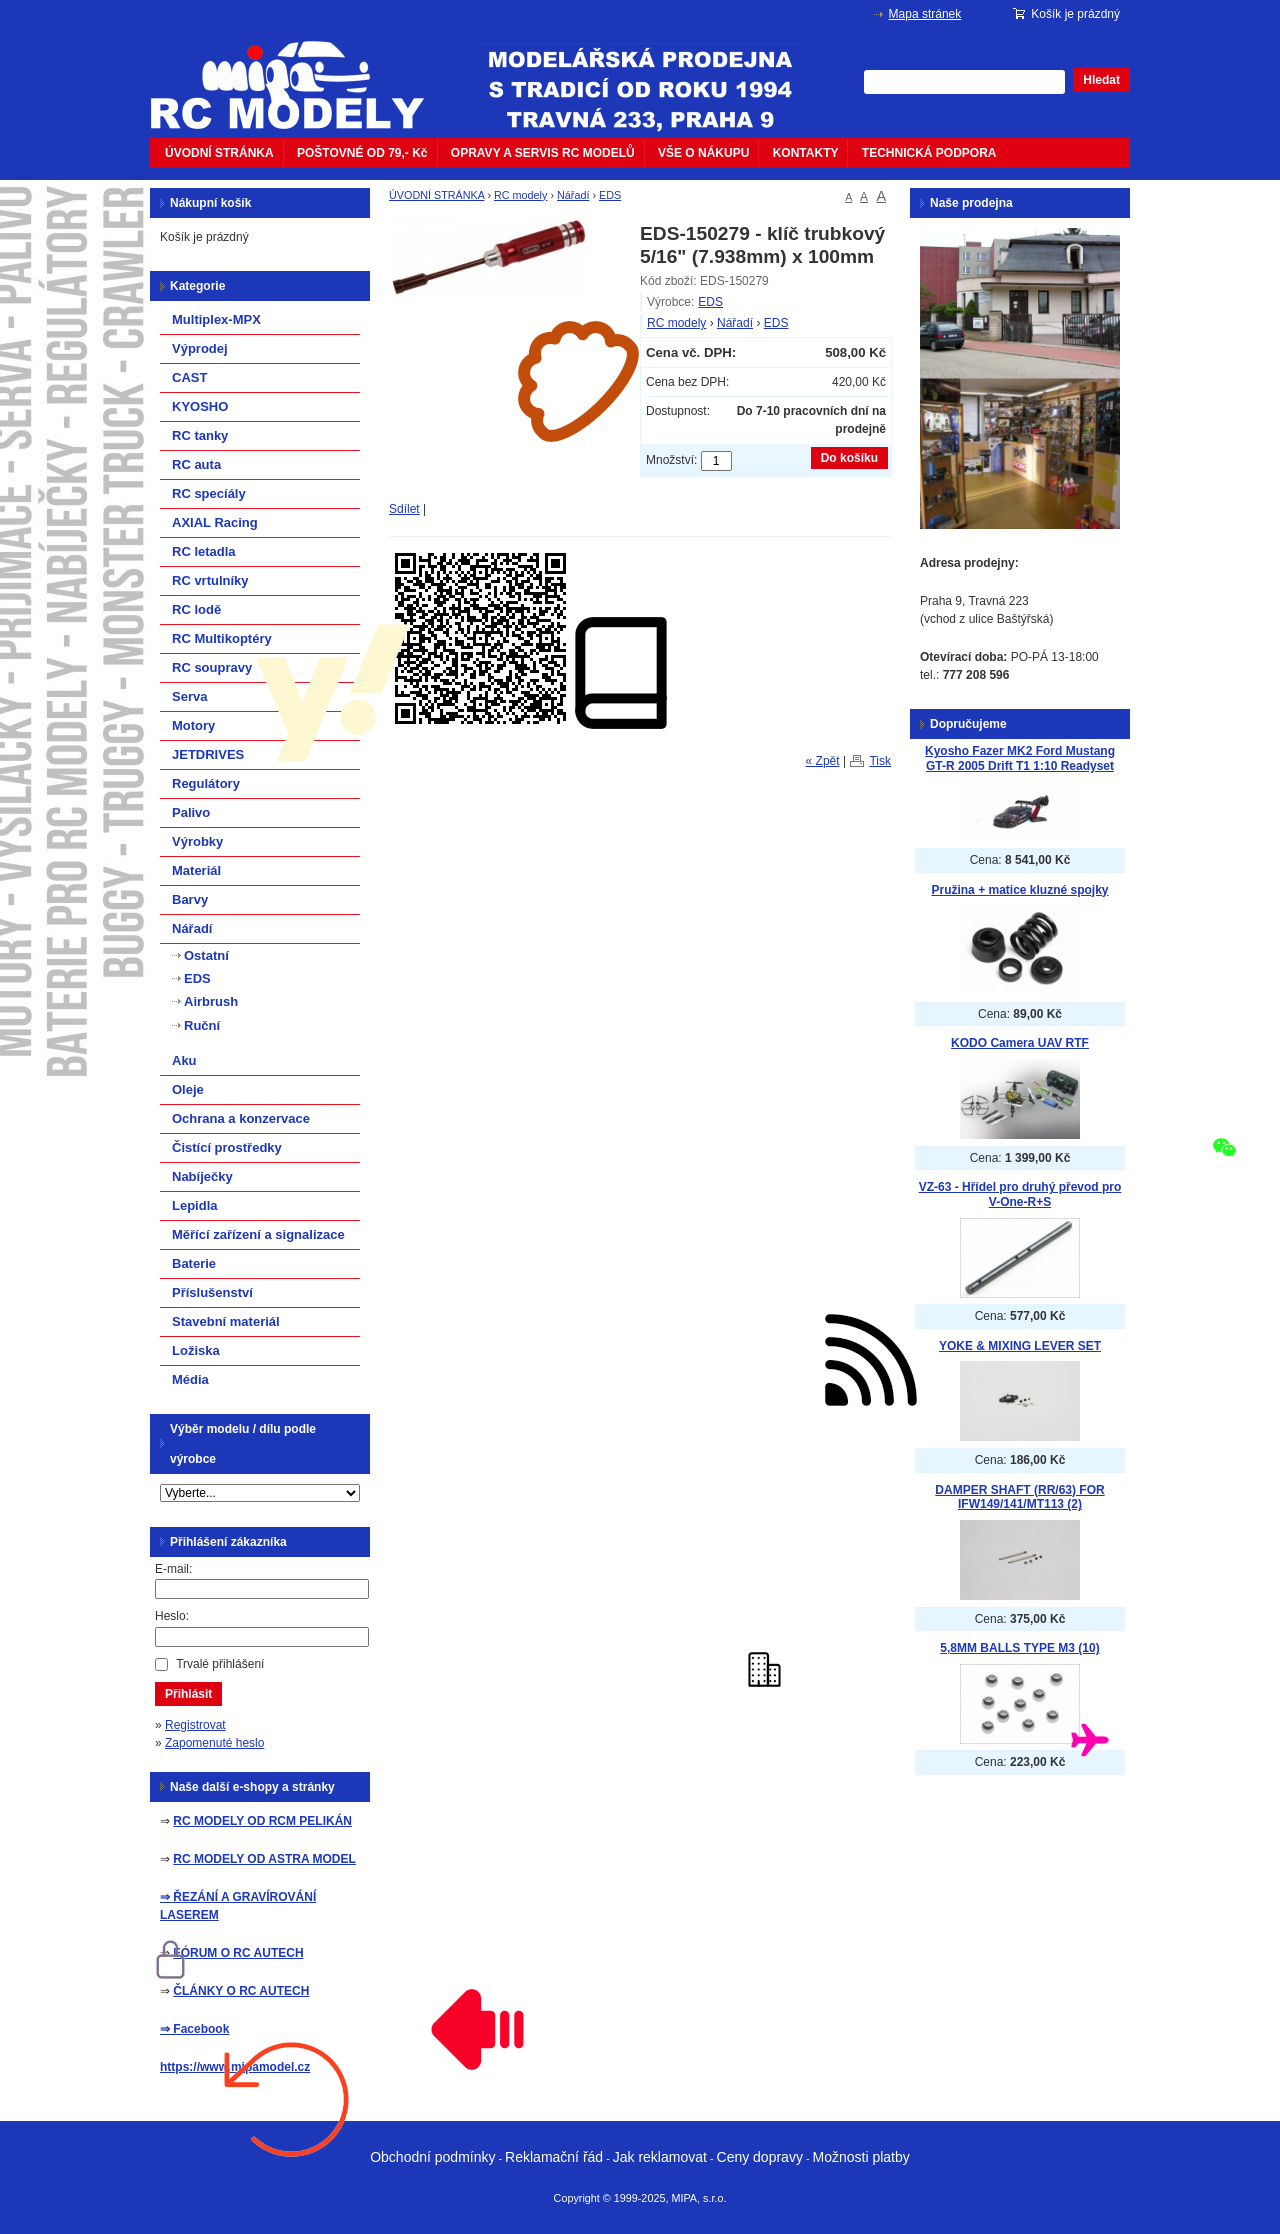 This screenshot has height=2234, width=1280. I want to click on view business or company information, so click(764, 1669).